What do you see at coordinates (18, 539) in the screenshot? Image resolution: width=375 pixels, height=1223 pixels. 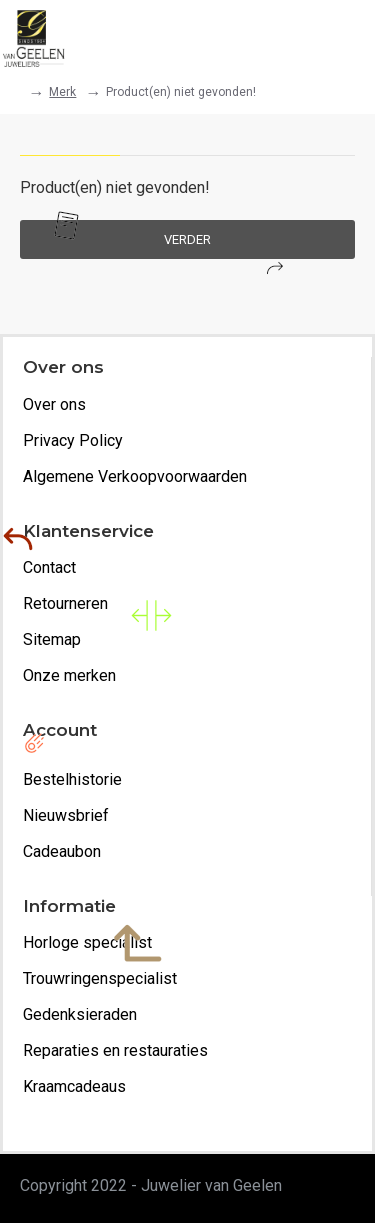 I see `reply to a message` at bounding box center [18, 539].